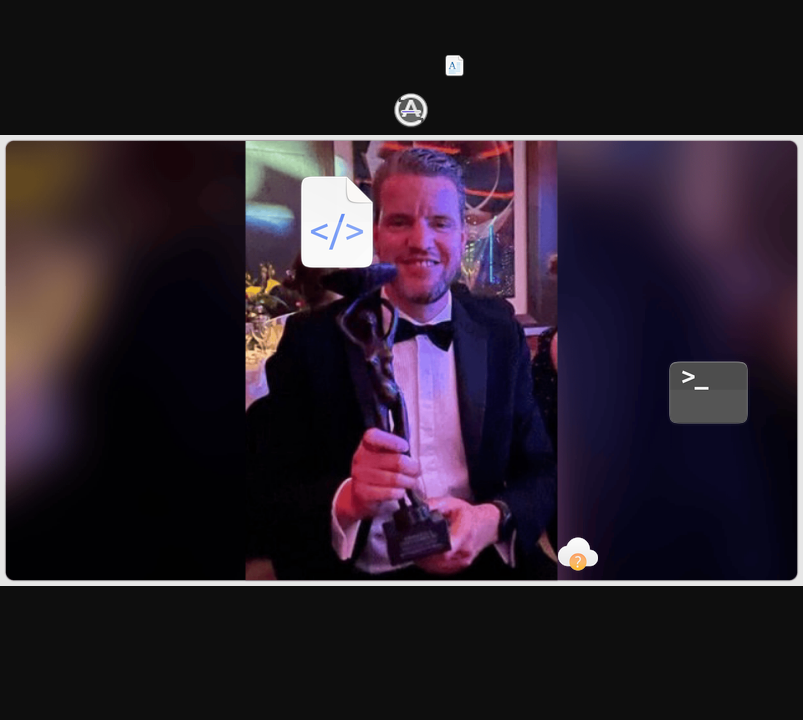 This screenshot has width=803, height=720. I want to click on check for and install system updates, so click(411, 110).